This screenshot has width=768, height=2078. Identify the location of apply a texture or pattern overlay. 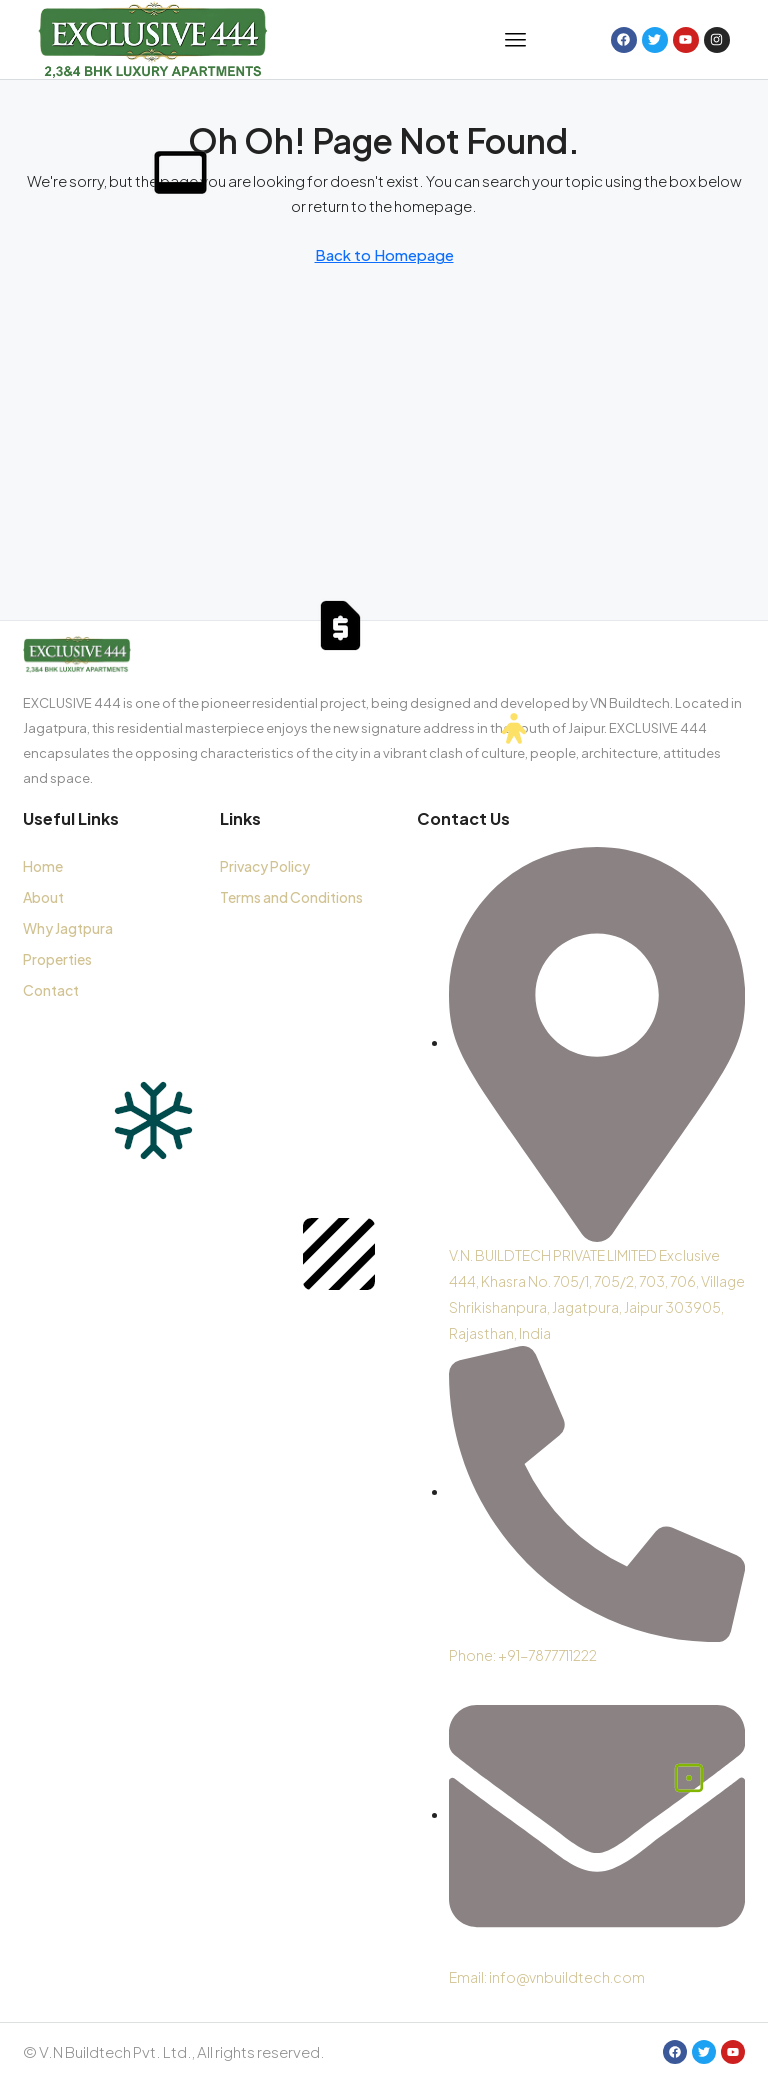
(339, 1254).